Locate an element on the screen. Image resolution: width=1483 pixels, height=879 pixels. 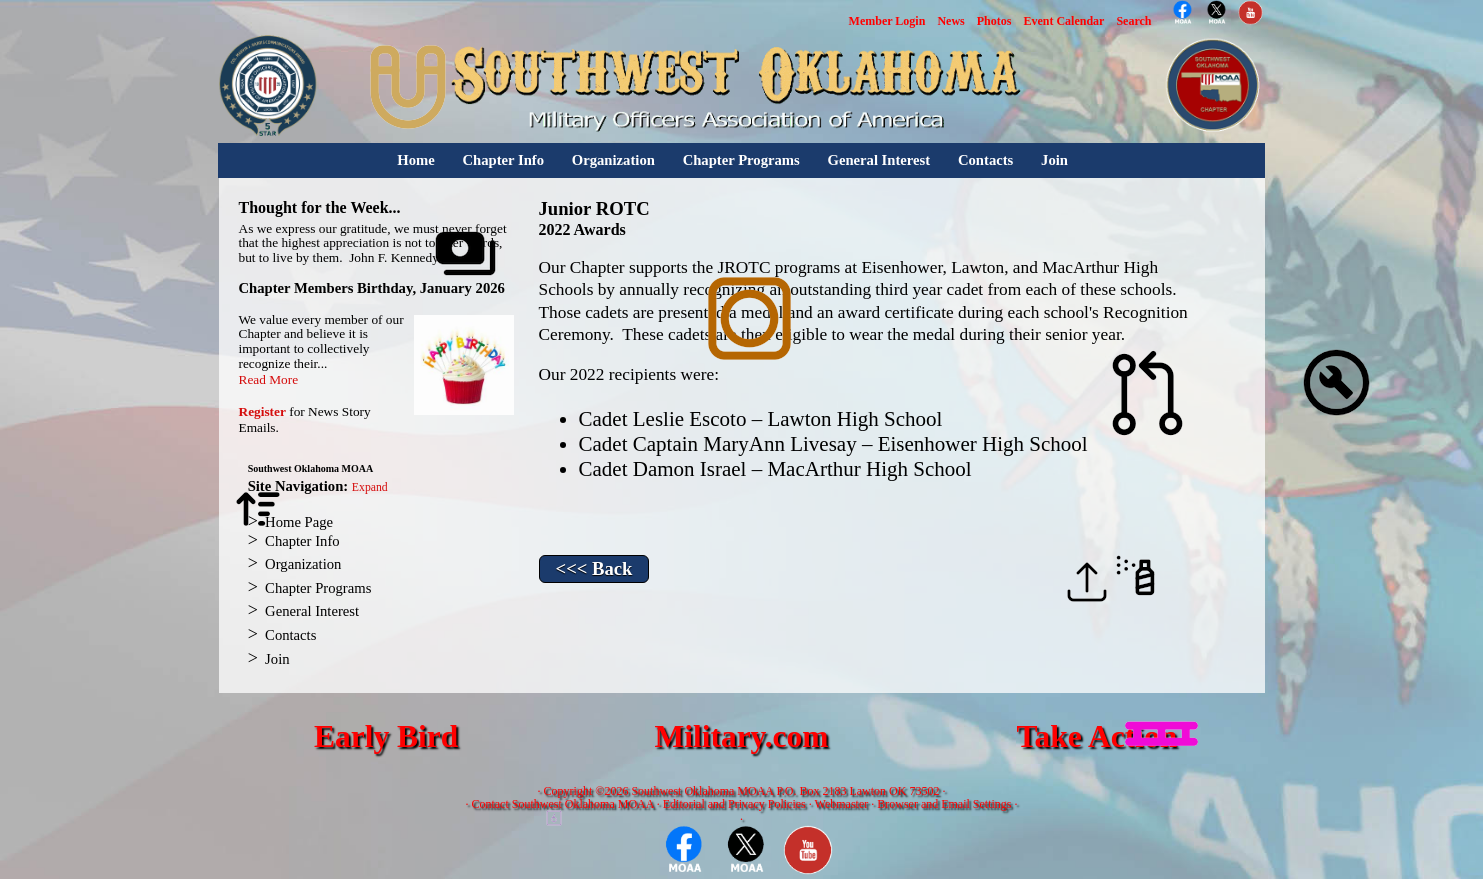
upload a file or document is located at coordinates (1087, 582).